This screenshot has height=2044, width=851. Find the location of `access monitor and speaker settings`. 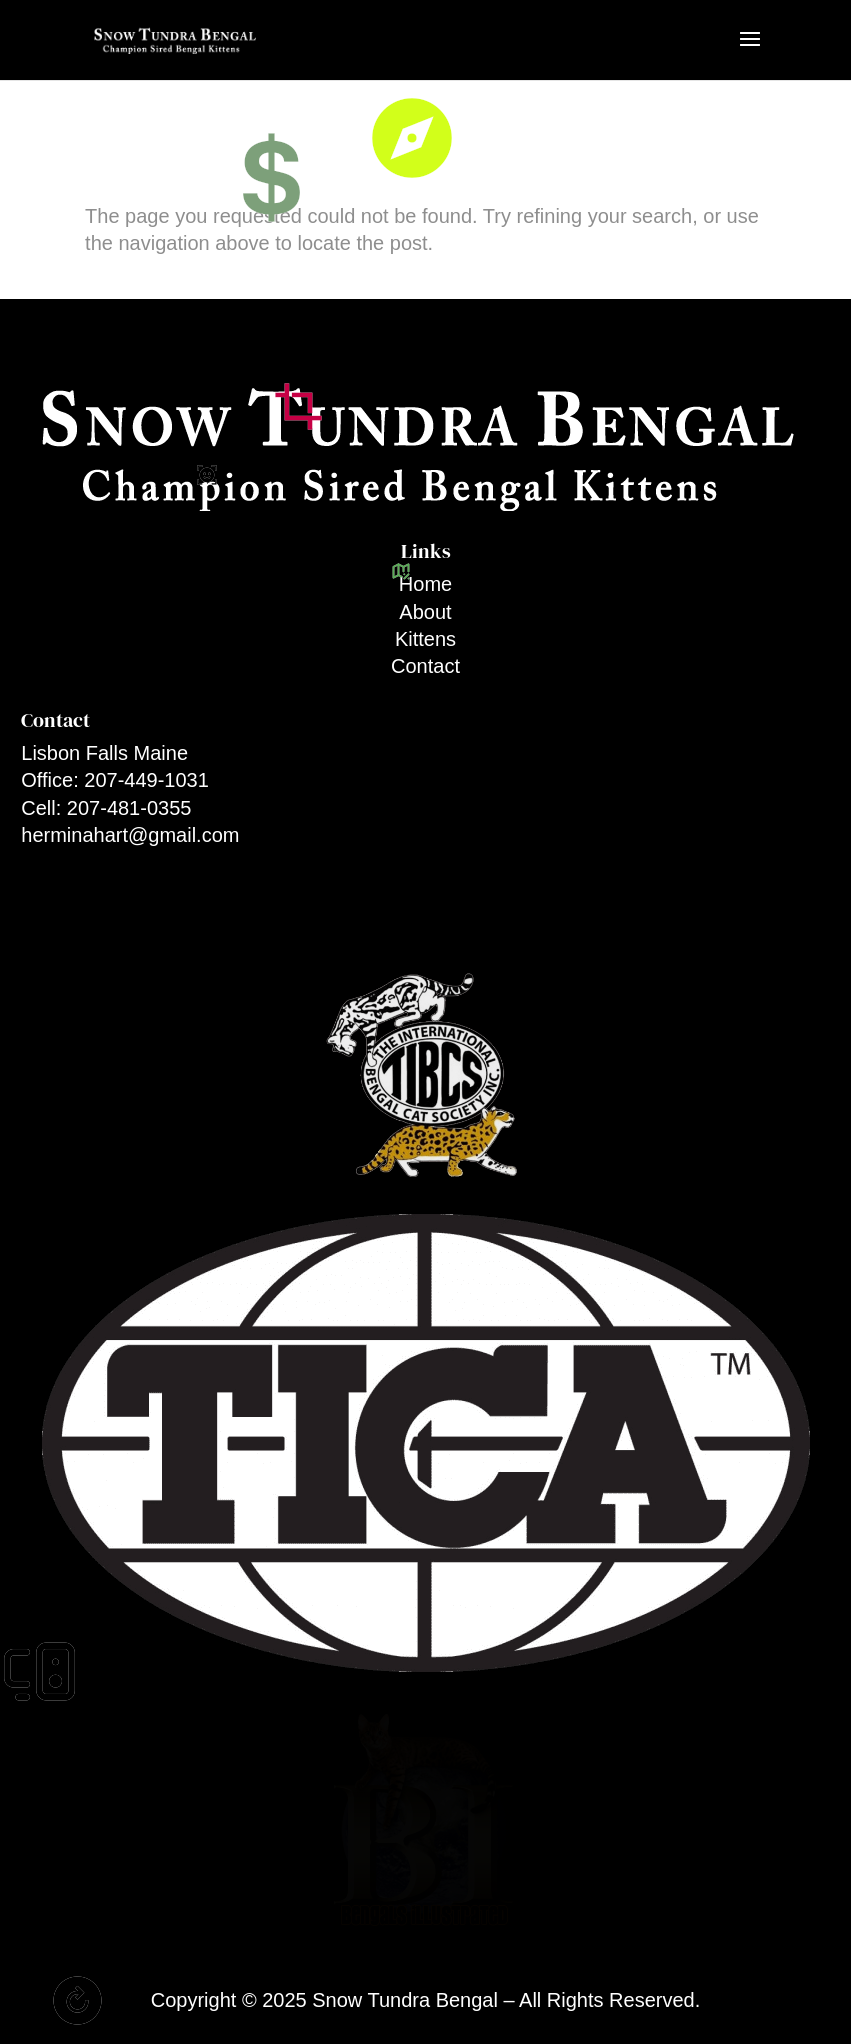

access monitor and speaker settings is located at coordinates (39, 1671).